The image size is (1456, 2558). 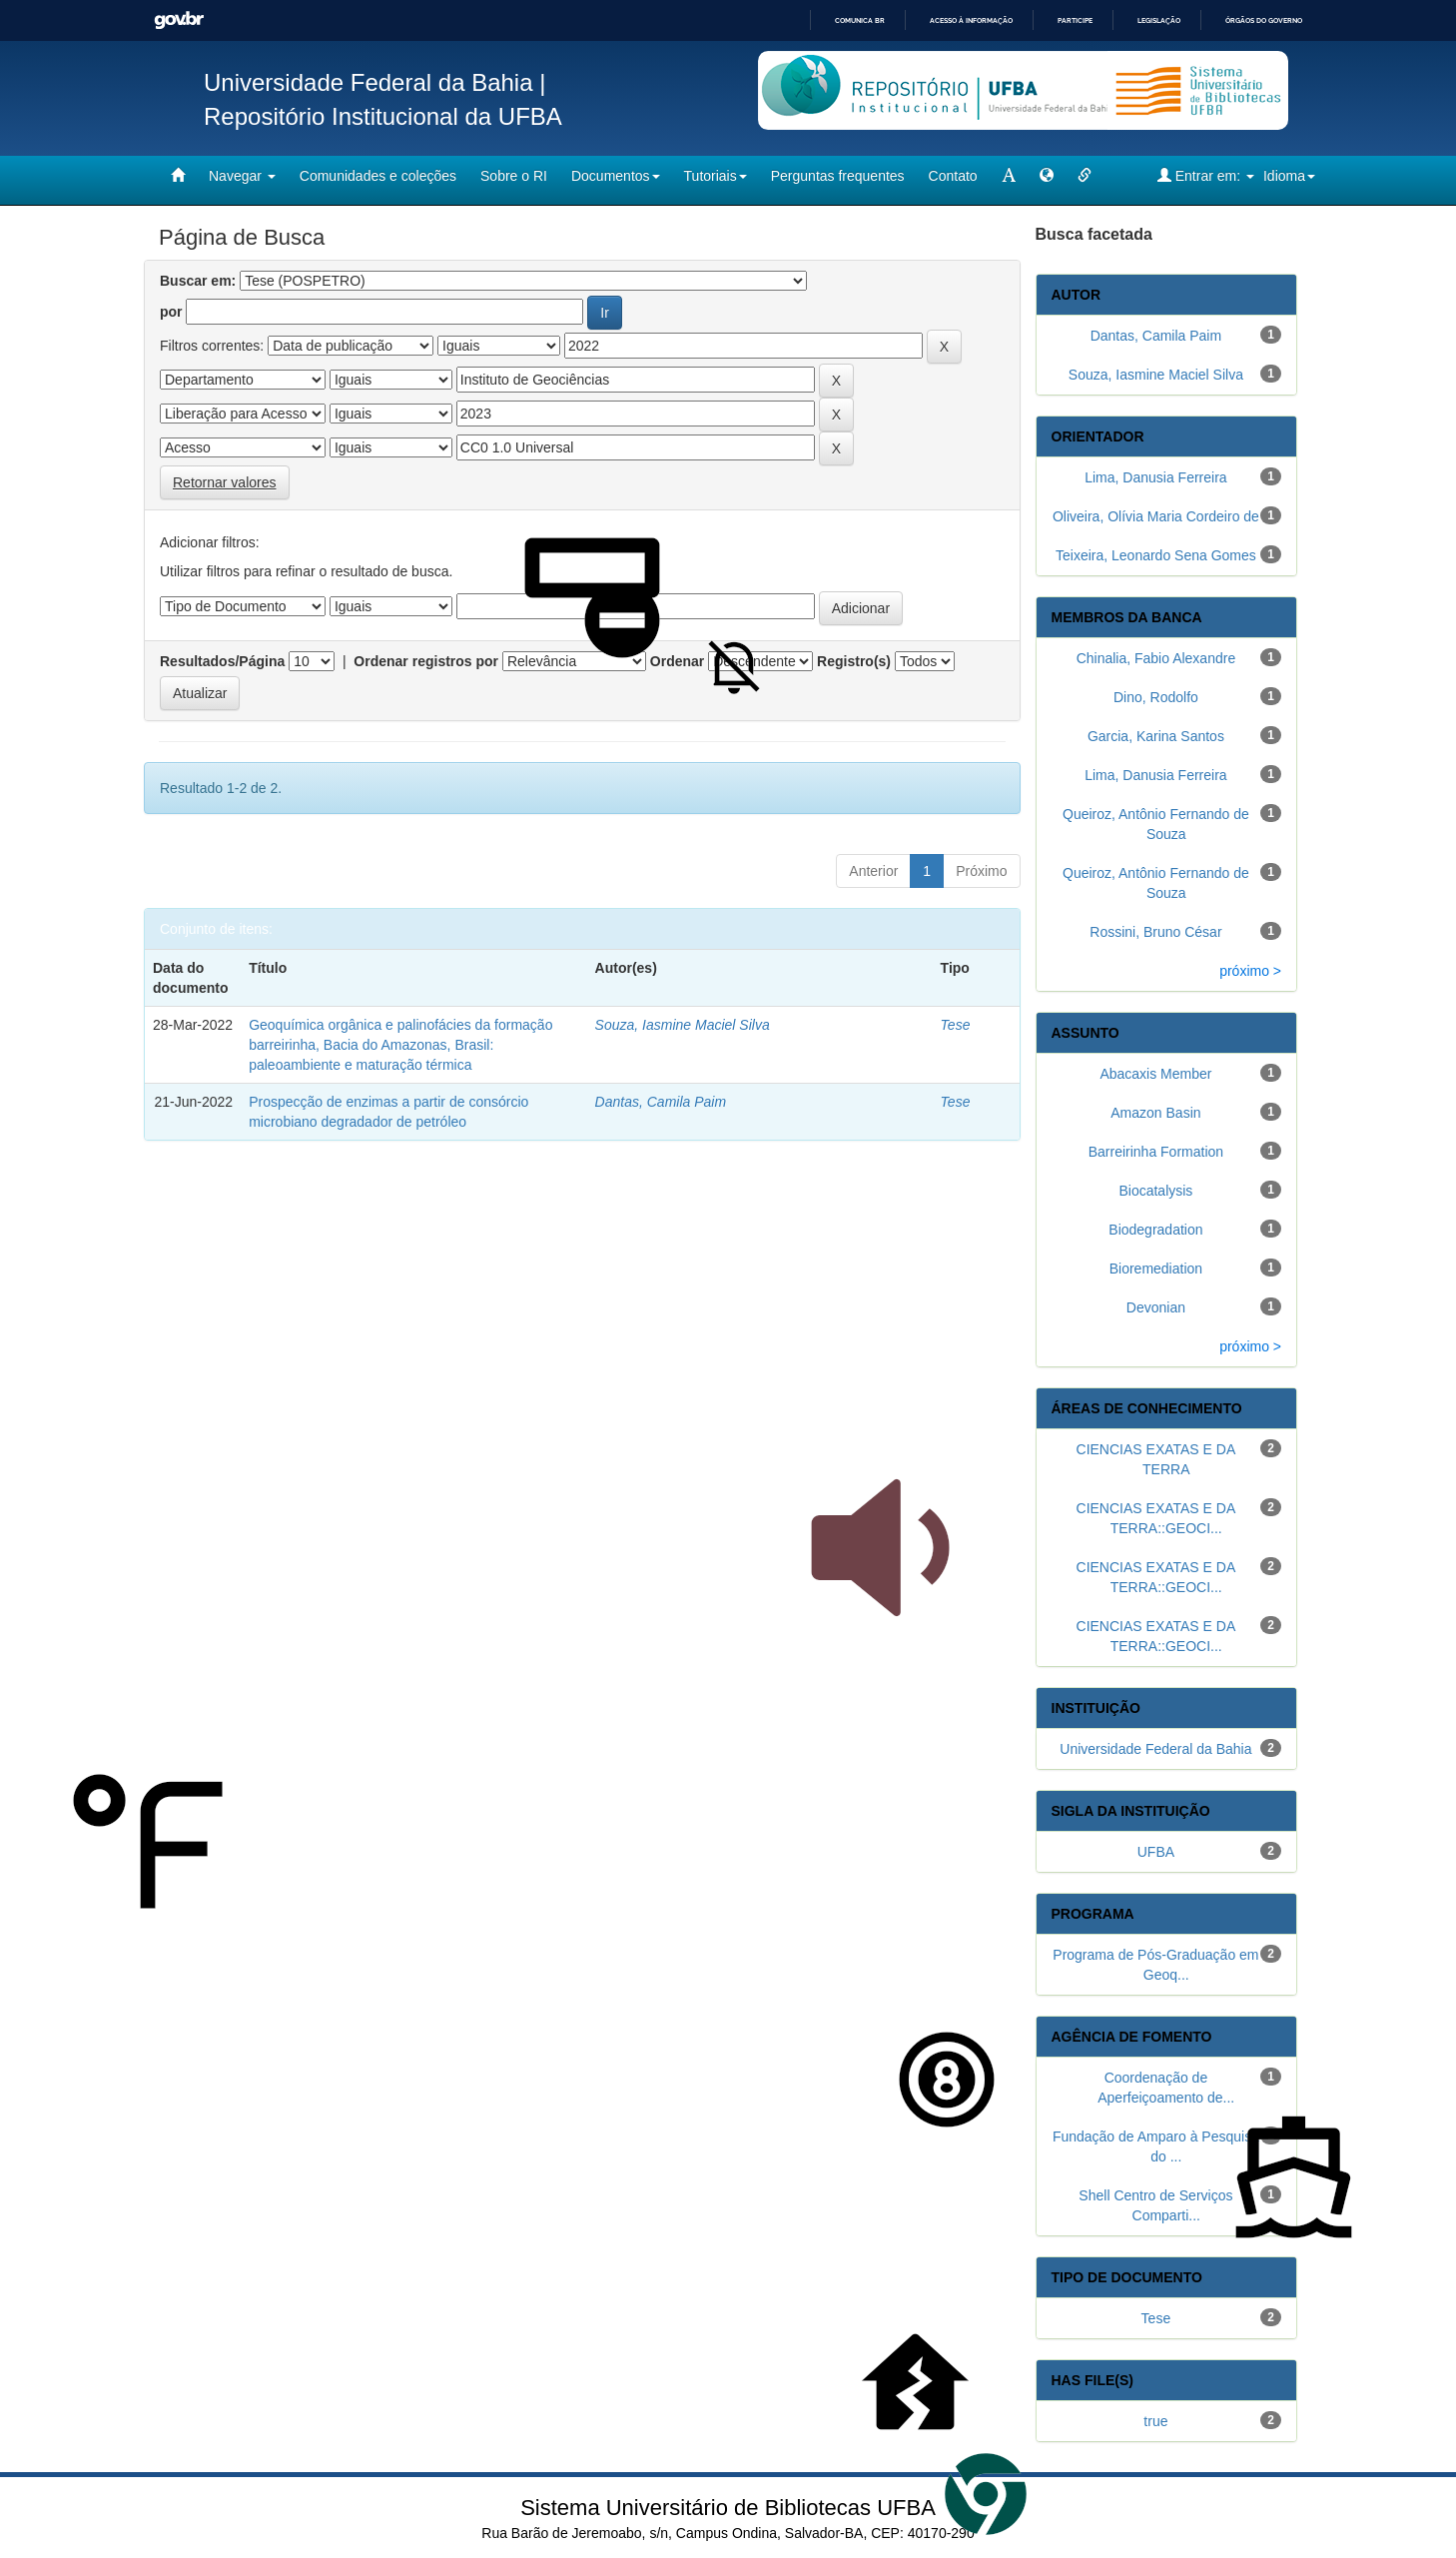 What do you see at coordinates (947, 2080) in the screenshot?
I see `access billiards or pool game` at bounding box center [947, 2080].